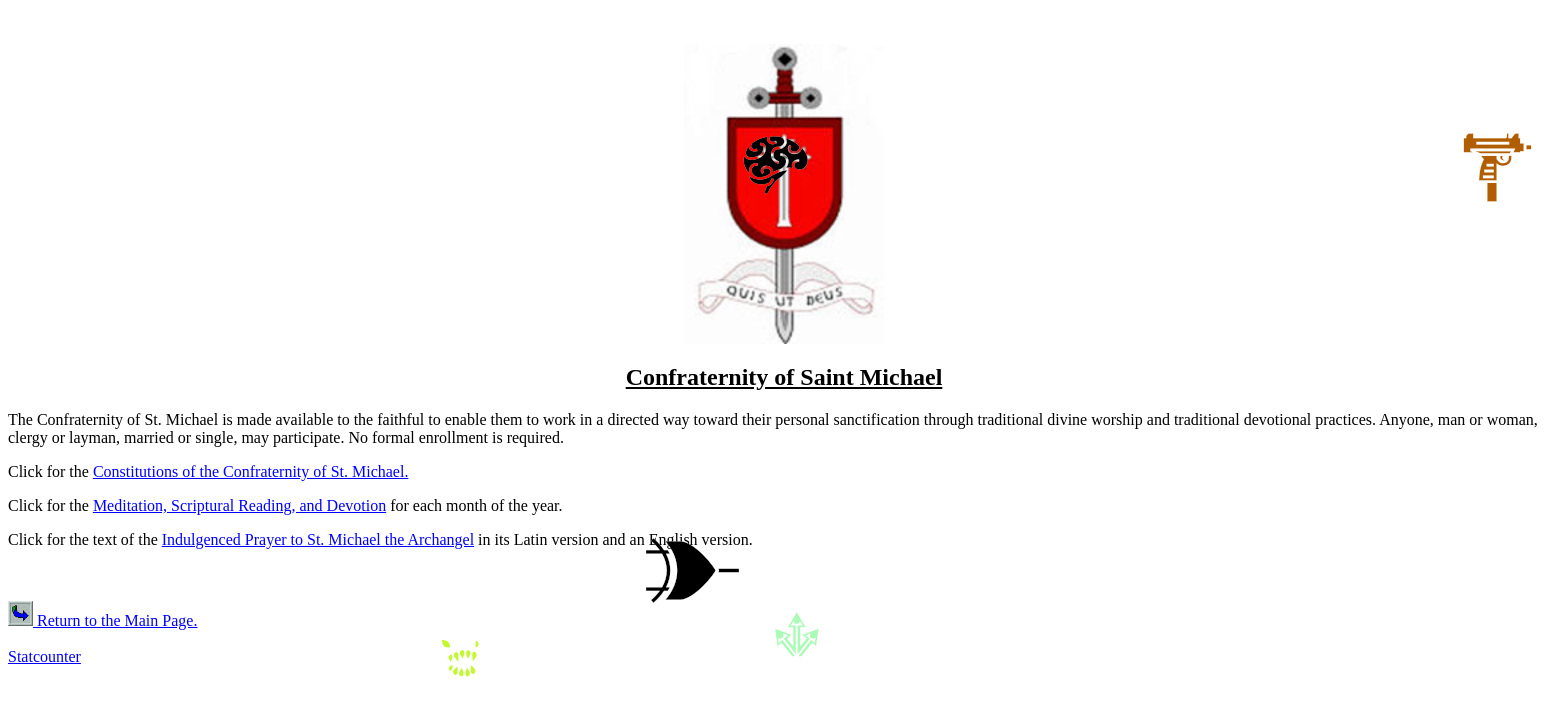 This screenshot has width=1568, height=720. Describe the element at coordinates (692, 570) in the screenshot. I see `represents an XOR logic gate in a circuit diagram` at that location.